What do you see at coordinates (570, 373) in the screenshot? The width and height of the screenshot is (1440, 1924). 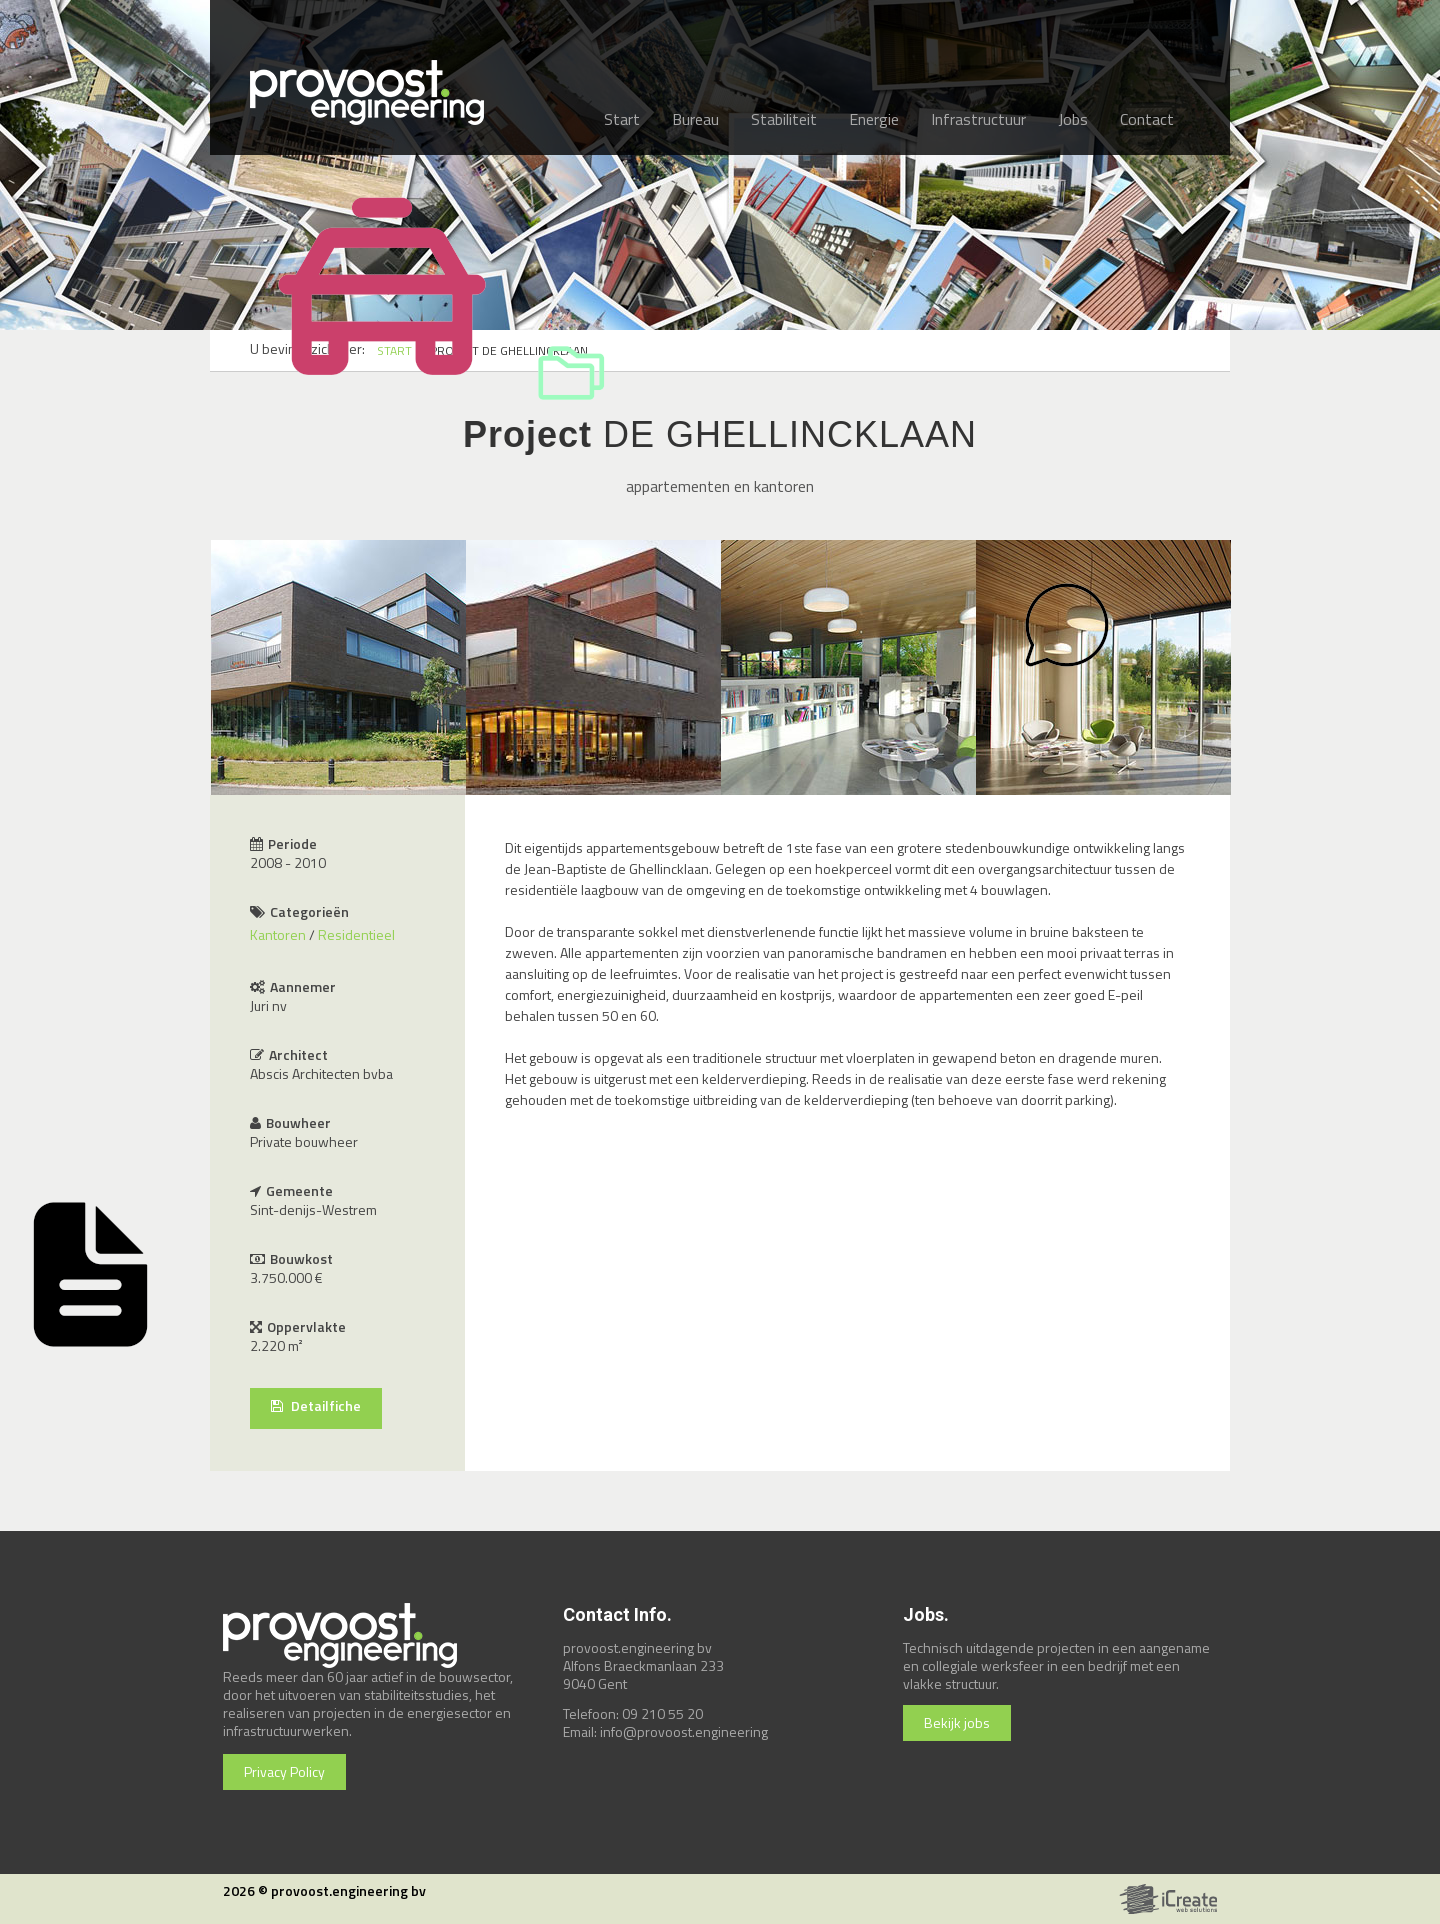 I see `browse all folders` at bounding box center [570, 373].